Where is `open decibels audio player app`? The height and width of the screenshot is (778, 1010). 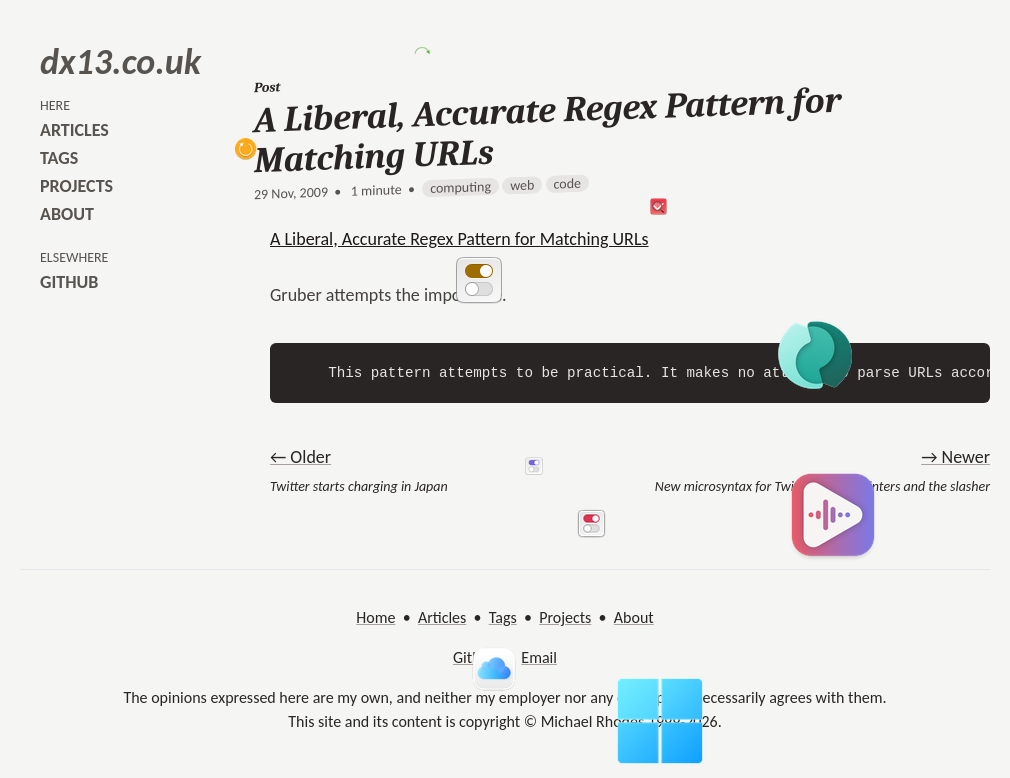
open decibels audio player app is located at coordinates (833, 515).